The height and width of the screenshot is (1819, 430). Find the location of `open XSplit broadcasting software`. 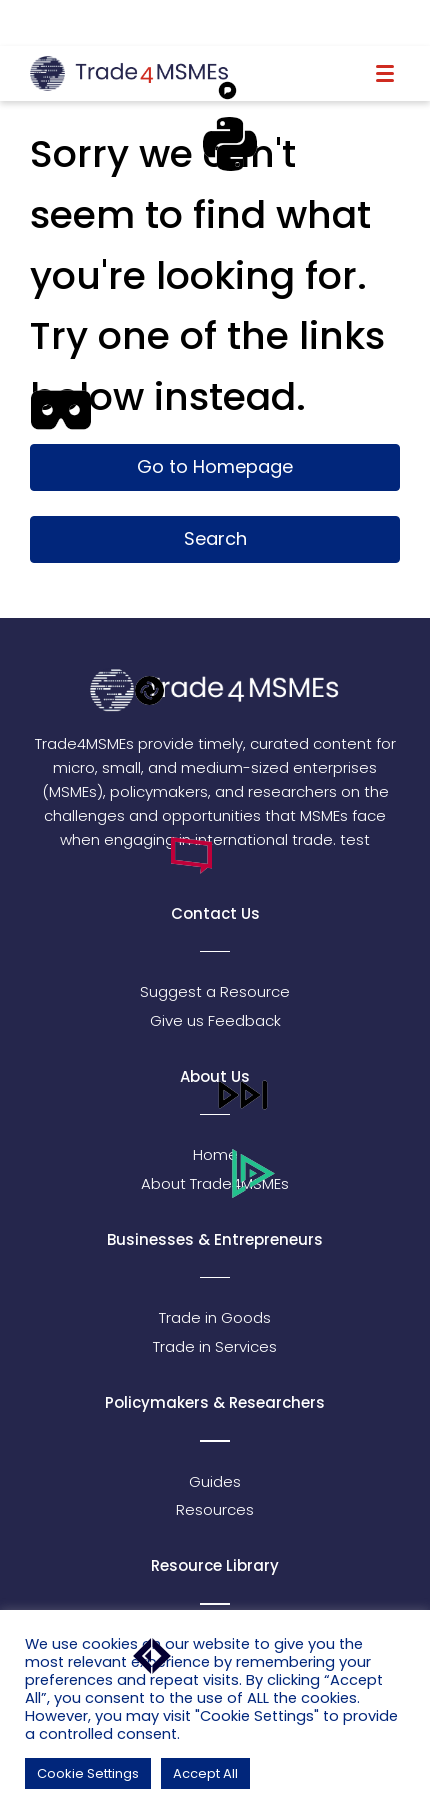

open XSplit broadcasting software is located at coordinates (191, 855).